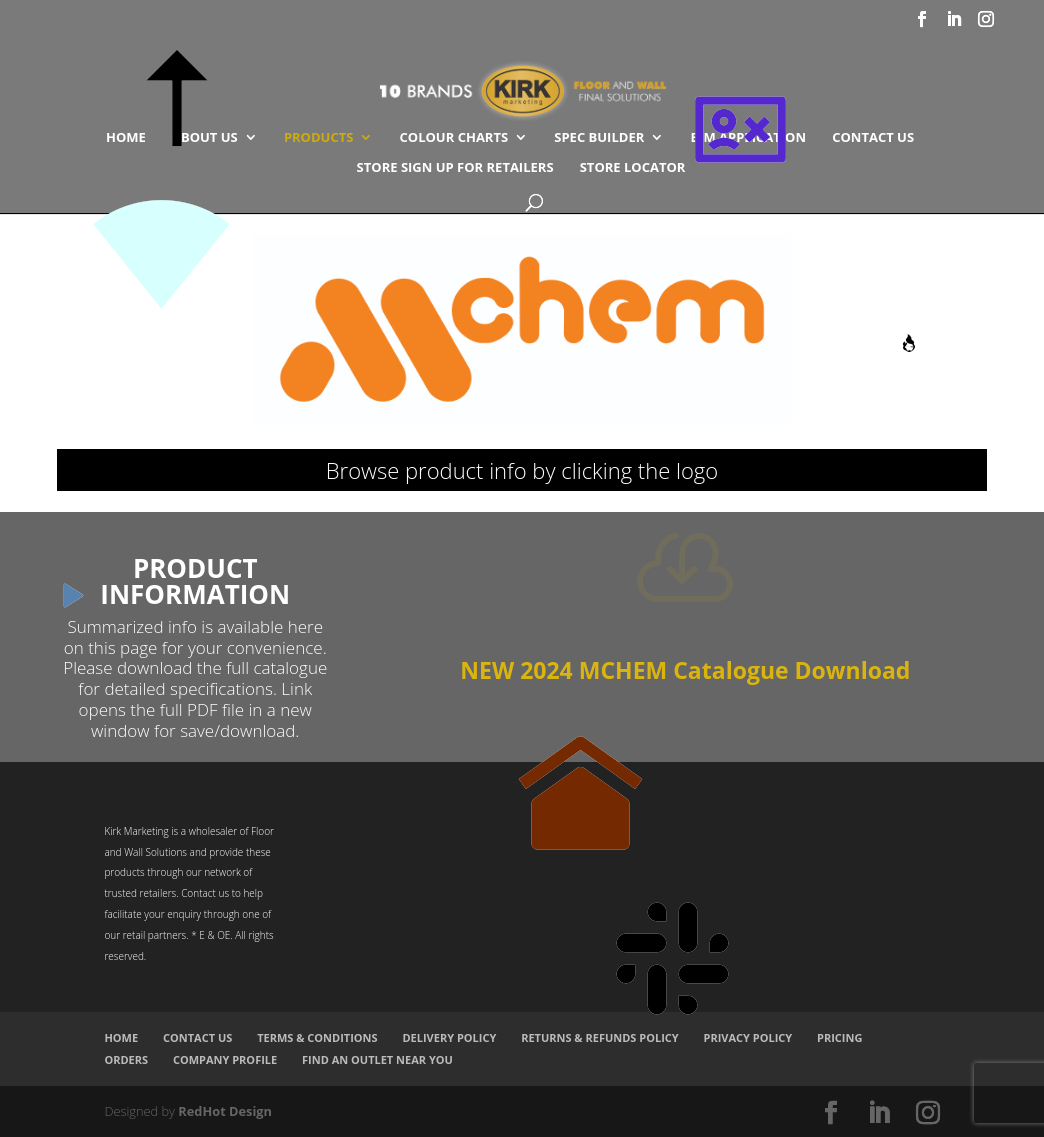 This screenshot has height=1137, width=1044. Describe the element at coordinates (177, 98) in the screenshot. I see `scroll to top of page` at that location.